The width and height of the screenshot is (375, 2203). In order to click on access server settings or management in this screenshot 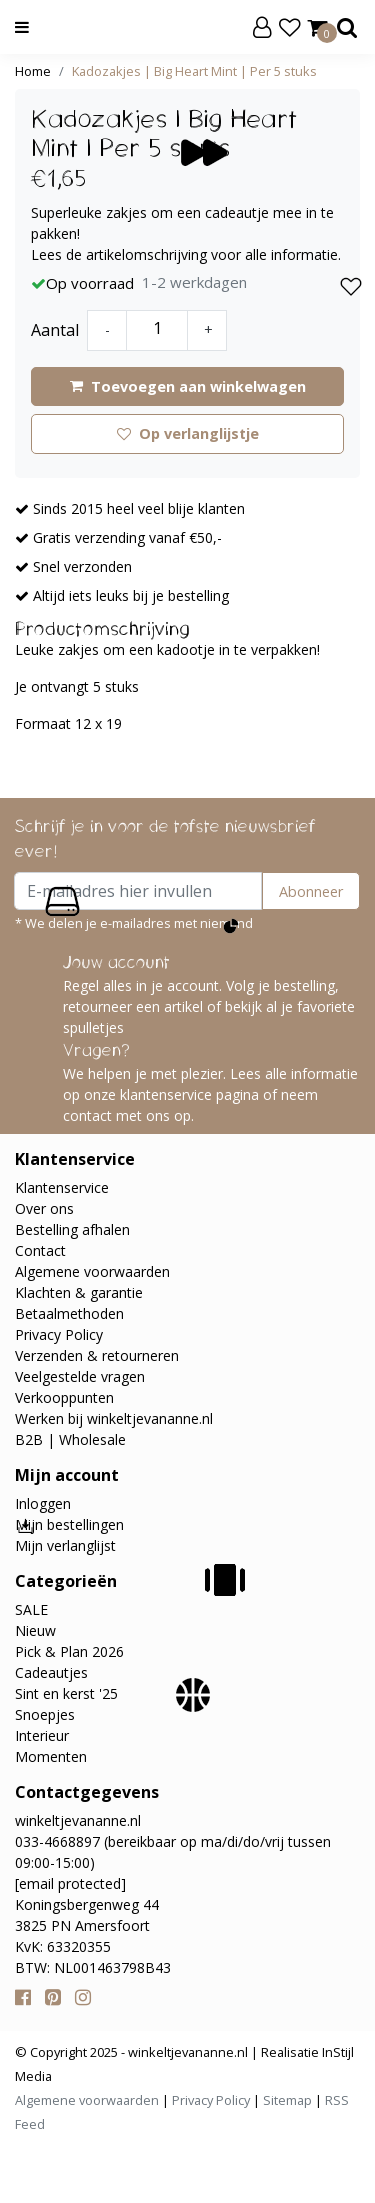, I will do `click(62, 901)`.